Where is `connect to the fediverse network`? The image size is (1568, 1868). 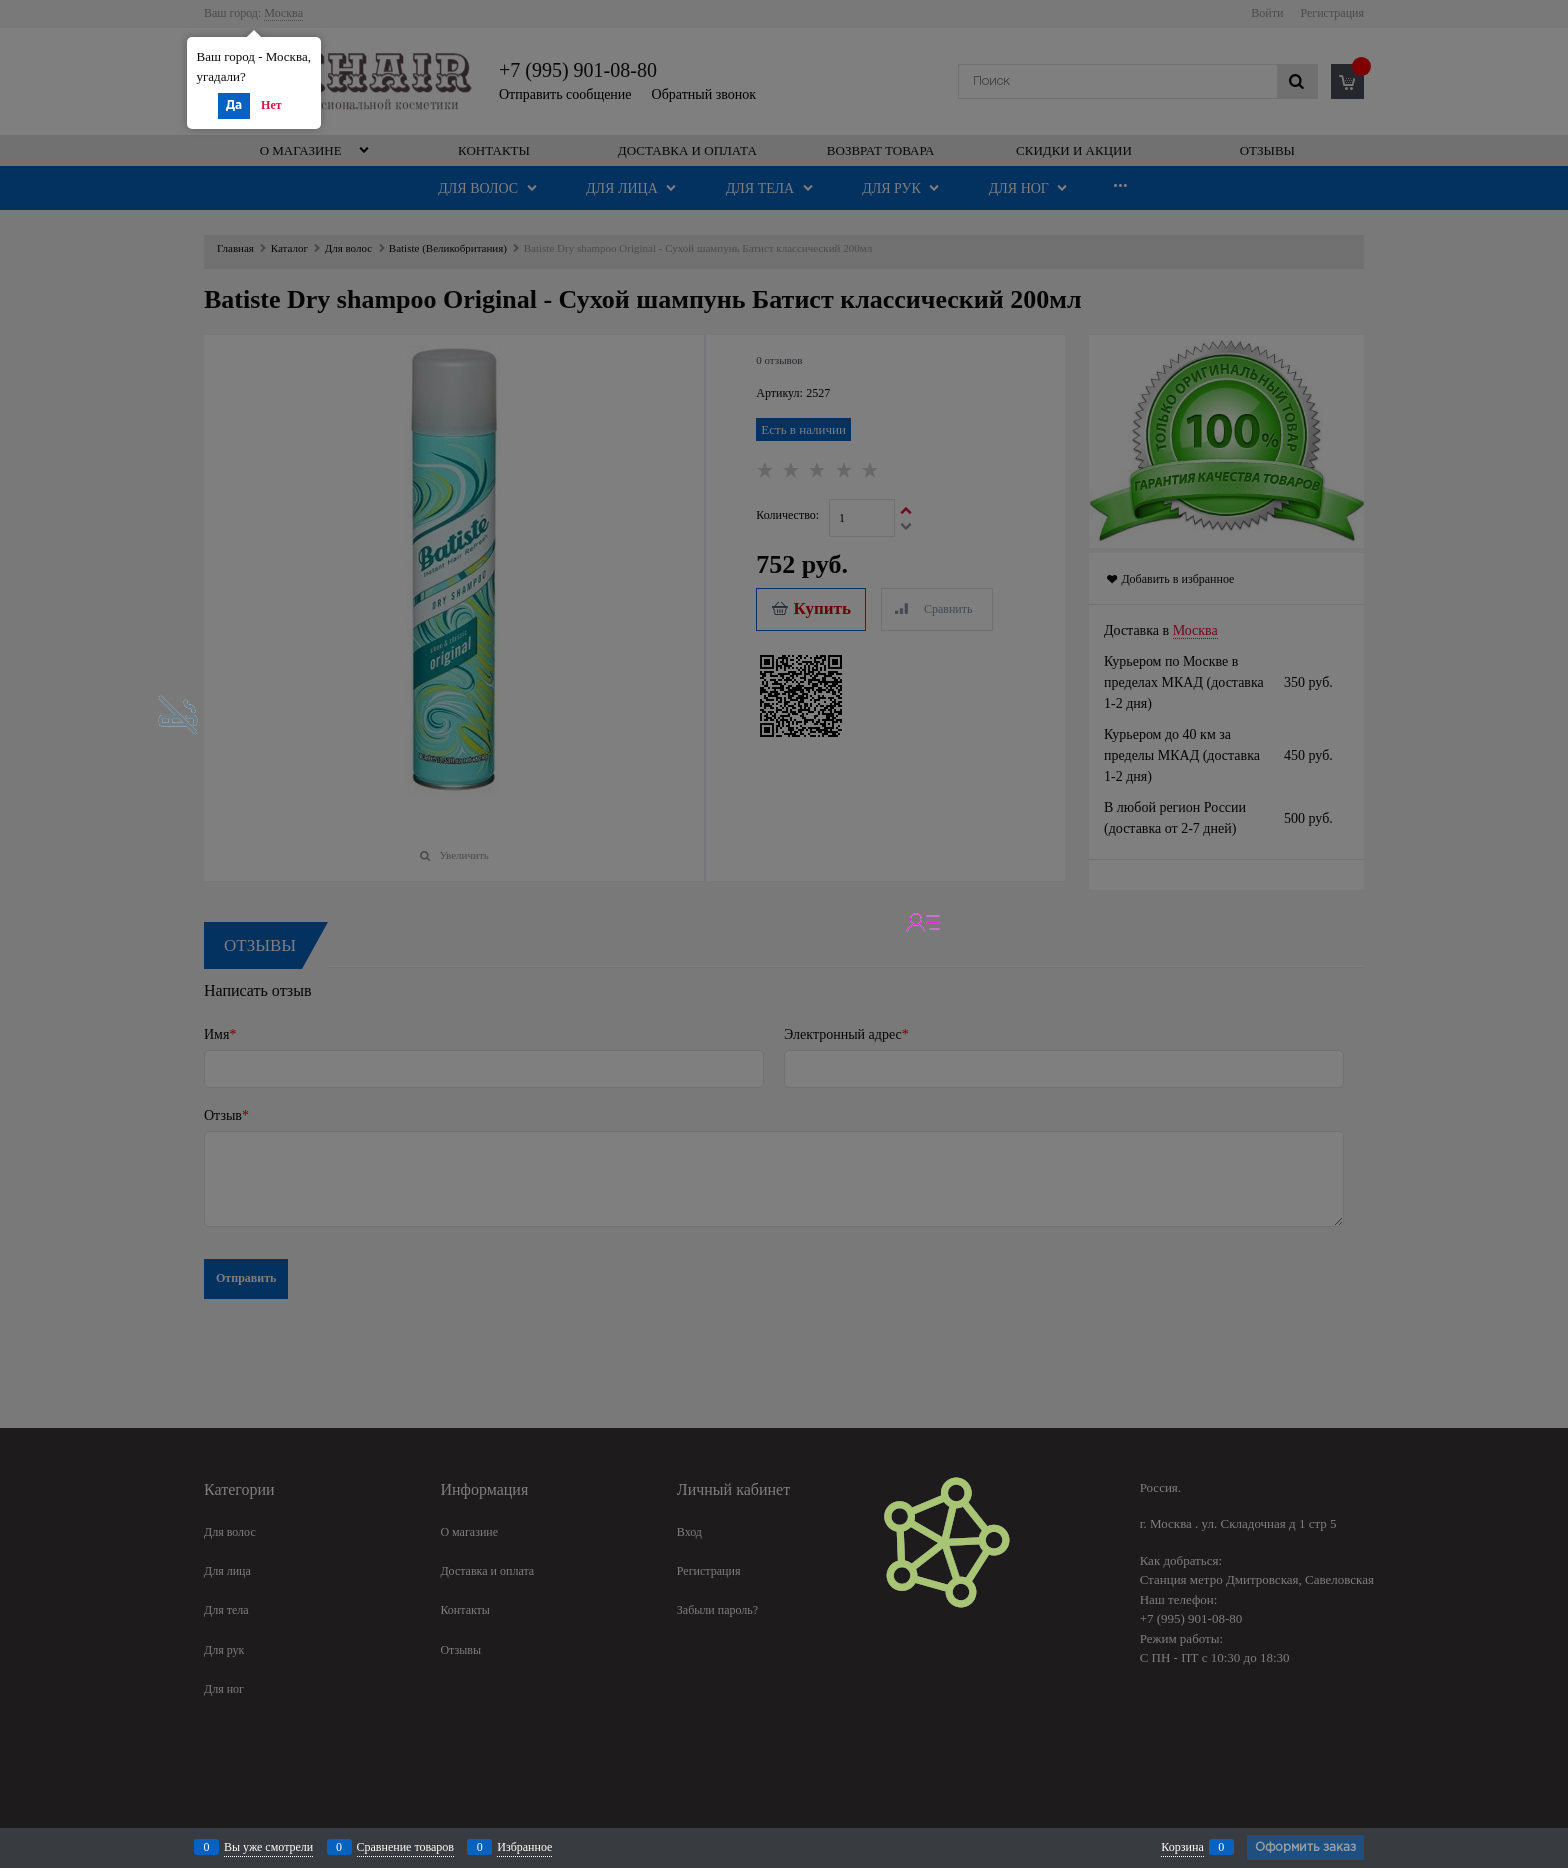
connect to the fediverse network is located at coordinates (944, 1542).